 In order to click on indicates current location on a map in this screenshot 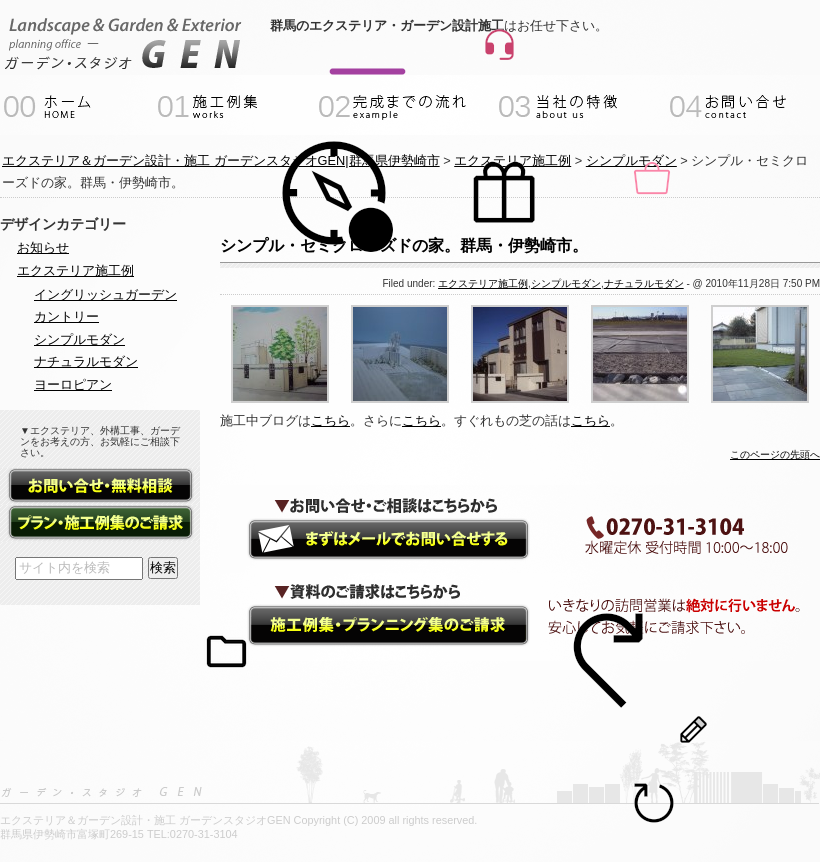, I will do `click(334, 193)`.